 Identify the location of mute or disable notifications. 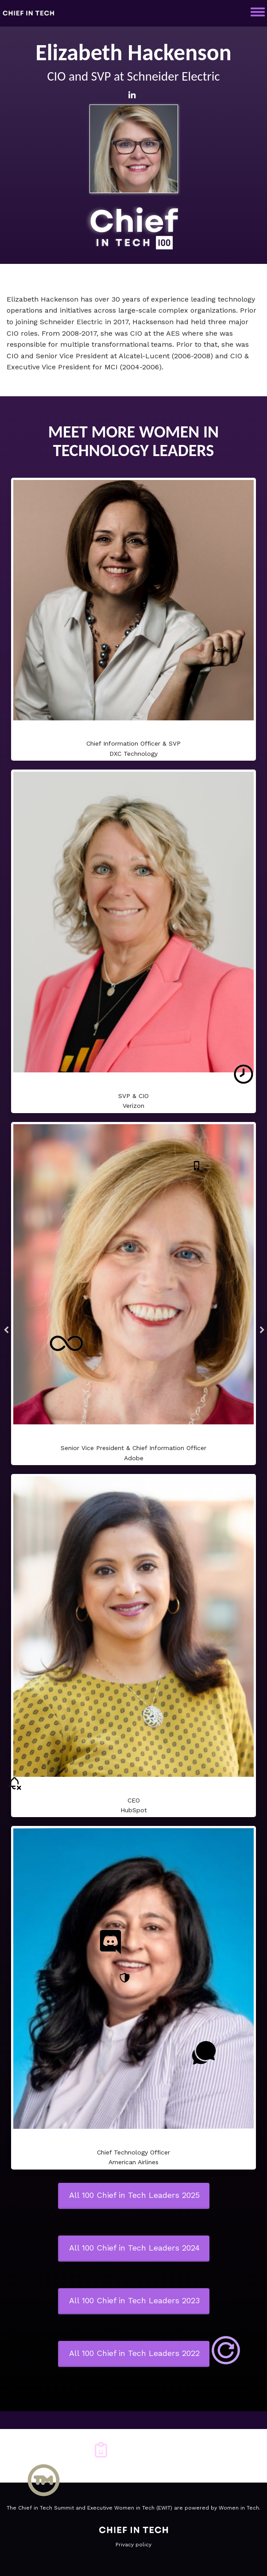
(14, 1783).